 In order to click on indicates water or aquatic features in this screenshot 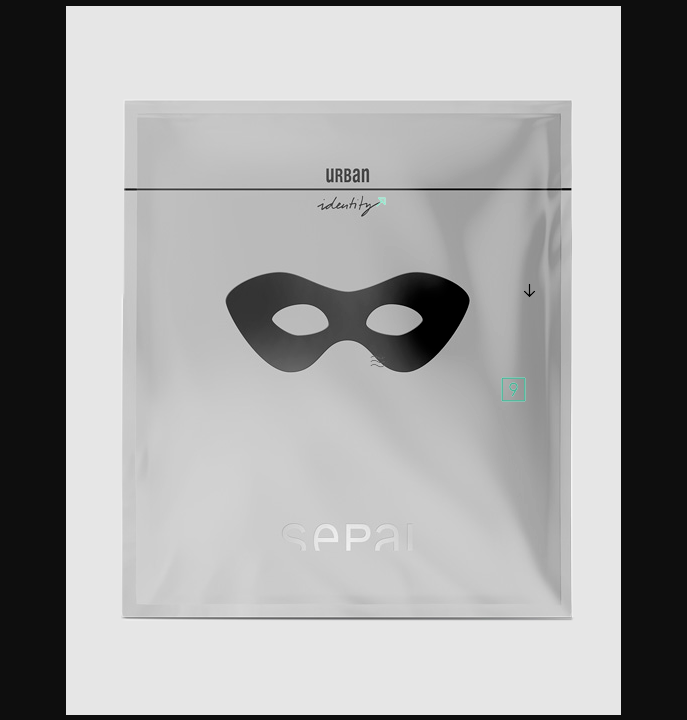, I will do `click(377, 361)`.